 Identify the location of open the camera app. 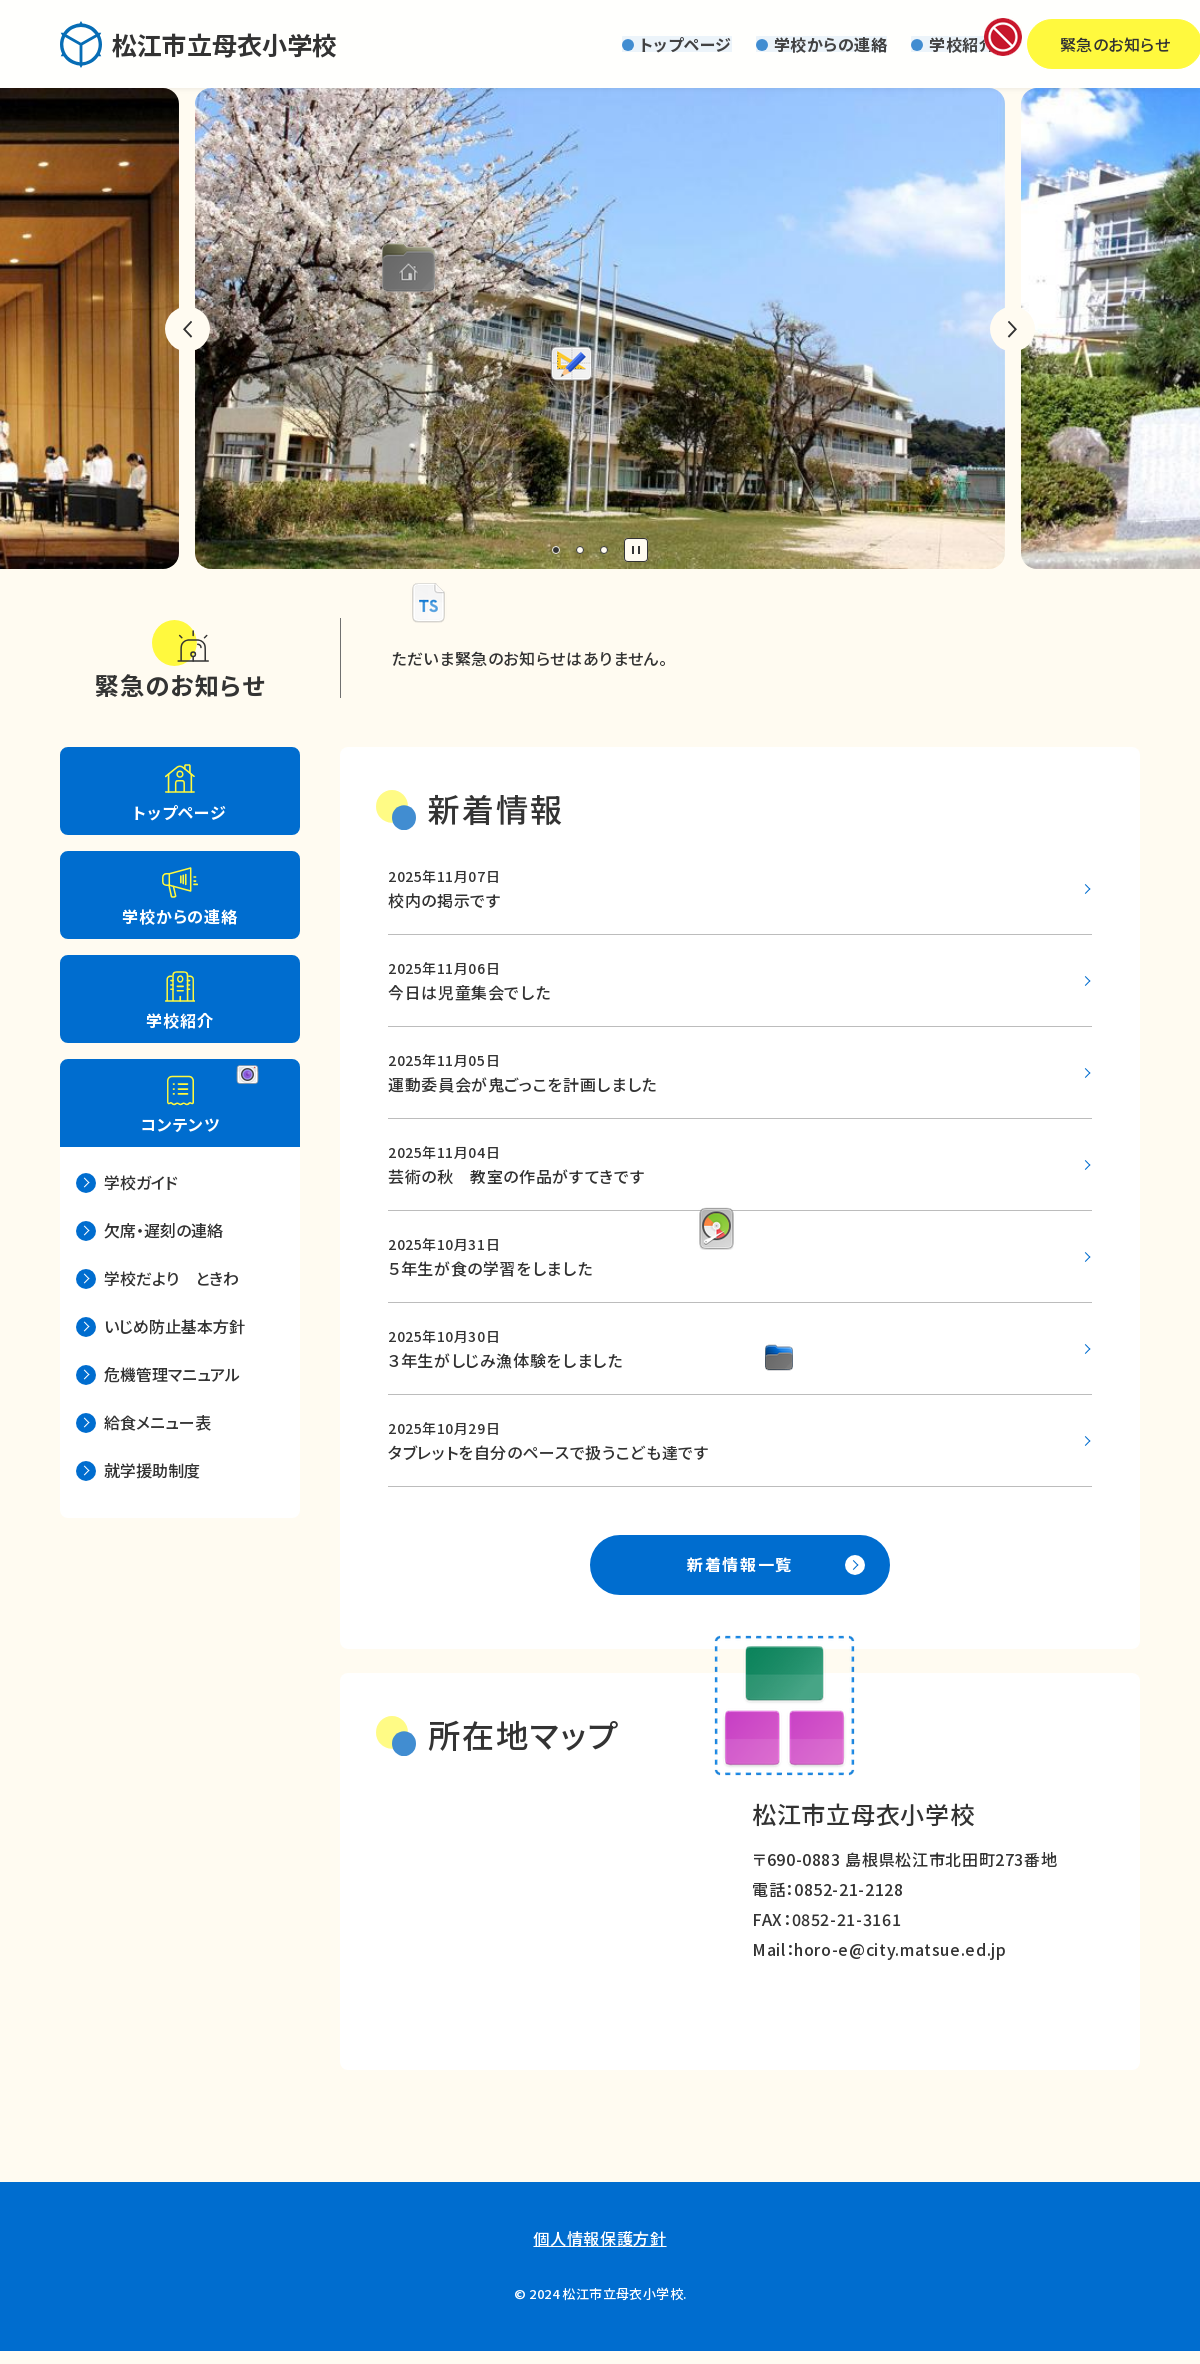
(247, 1074).